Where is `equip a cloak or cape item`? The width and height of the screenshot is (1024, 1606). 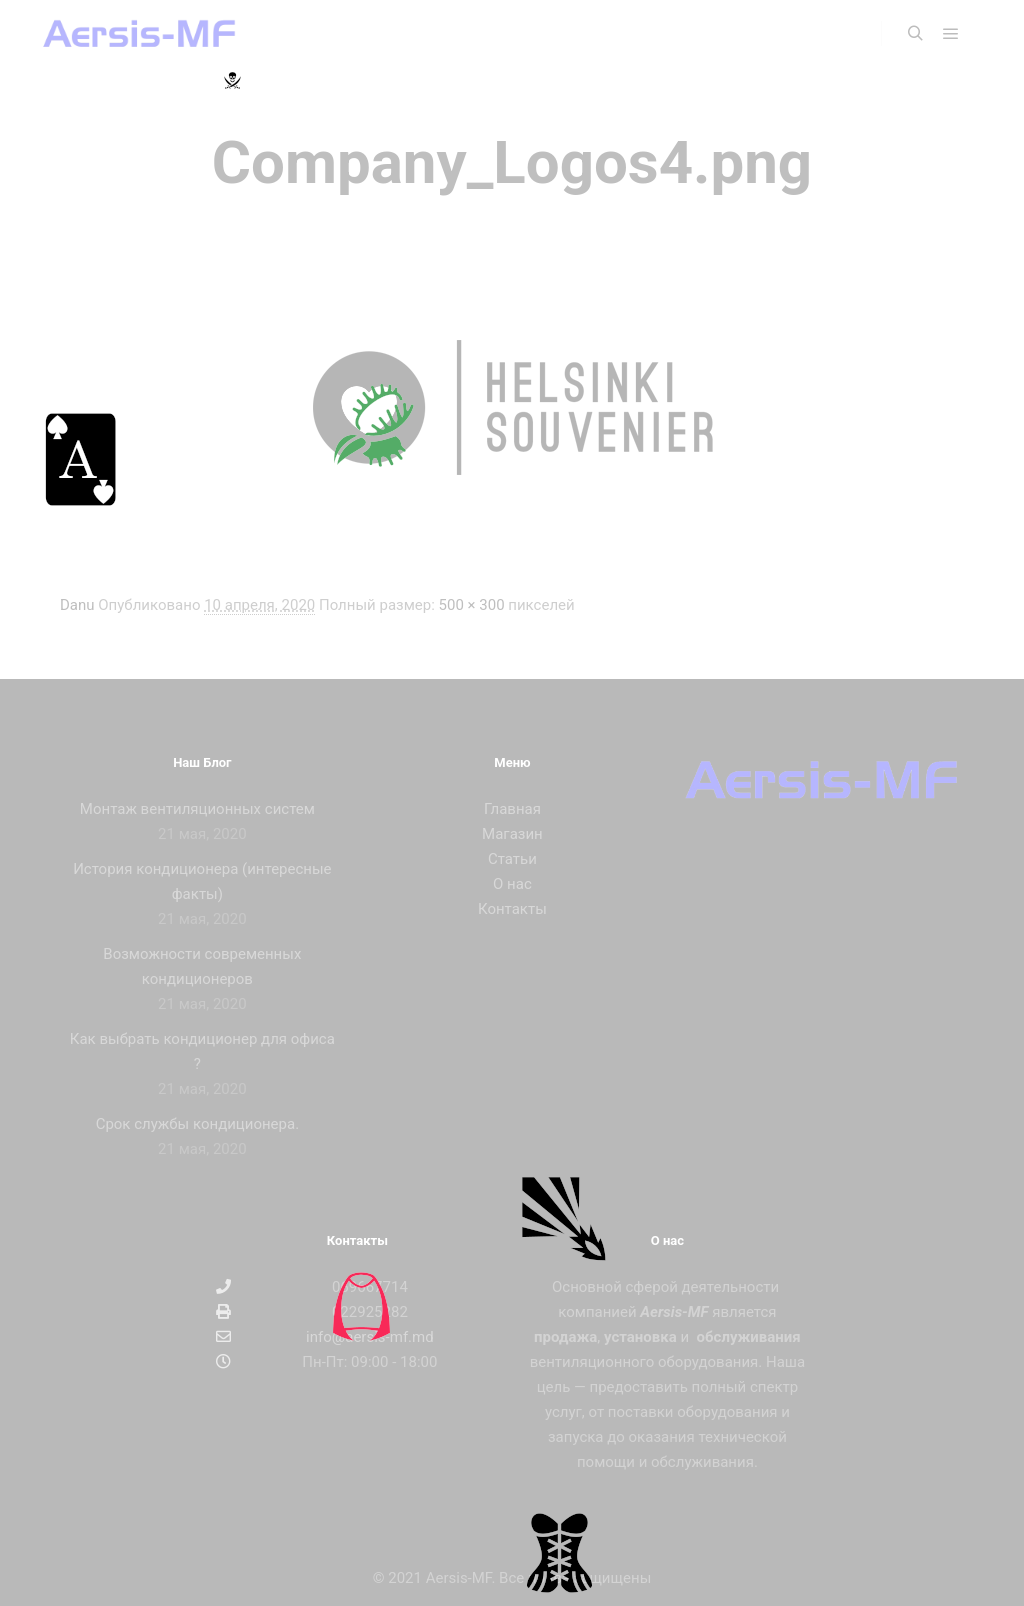 equip a cloak or cape item is located at coordinates (361, 1306).